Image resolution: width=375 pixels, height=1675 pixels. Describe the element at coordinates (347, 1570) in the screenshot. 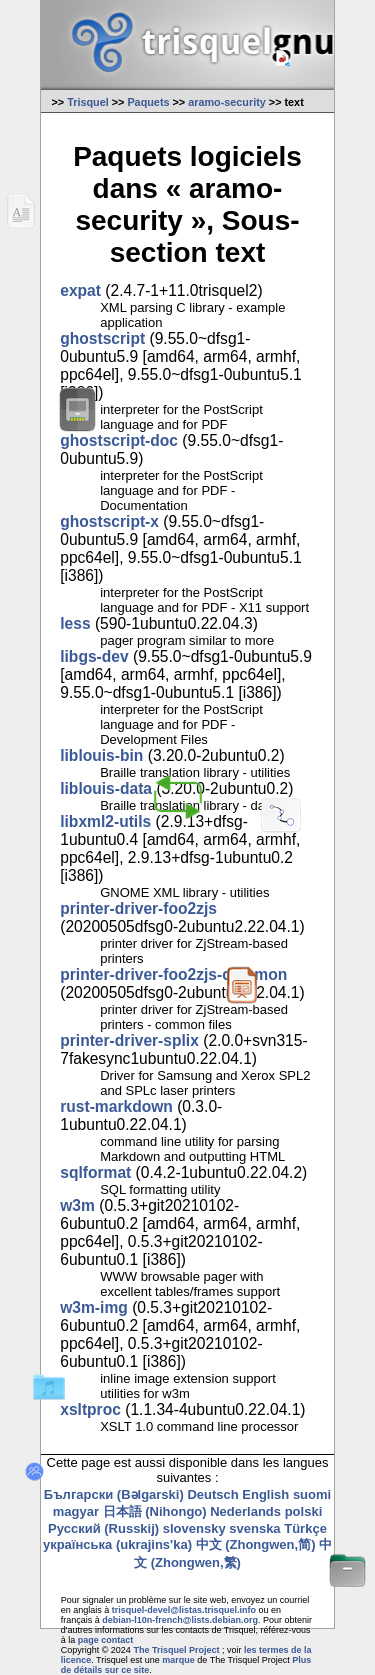

I see `open the file manager` at that location.